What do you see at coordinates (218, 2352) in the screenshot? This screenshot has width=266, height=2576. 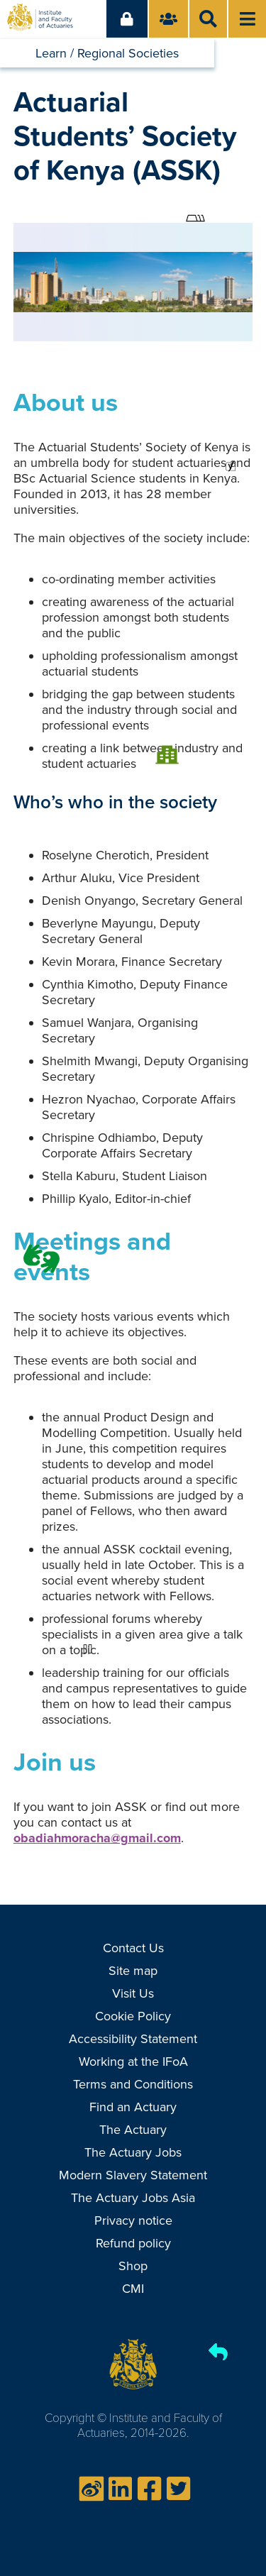 I see `reply to an email or message` at bounding box center [218, 2352].